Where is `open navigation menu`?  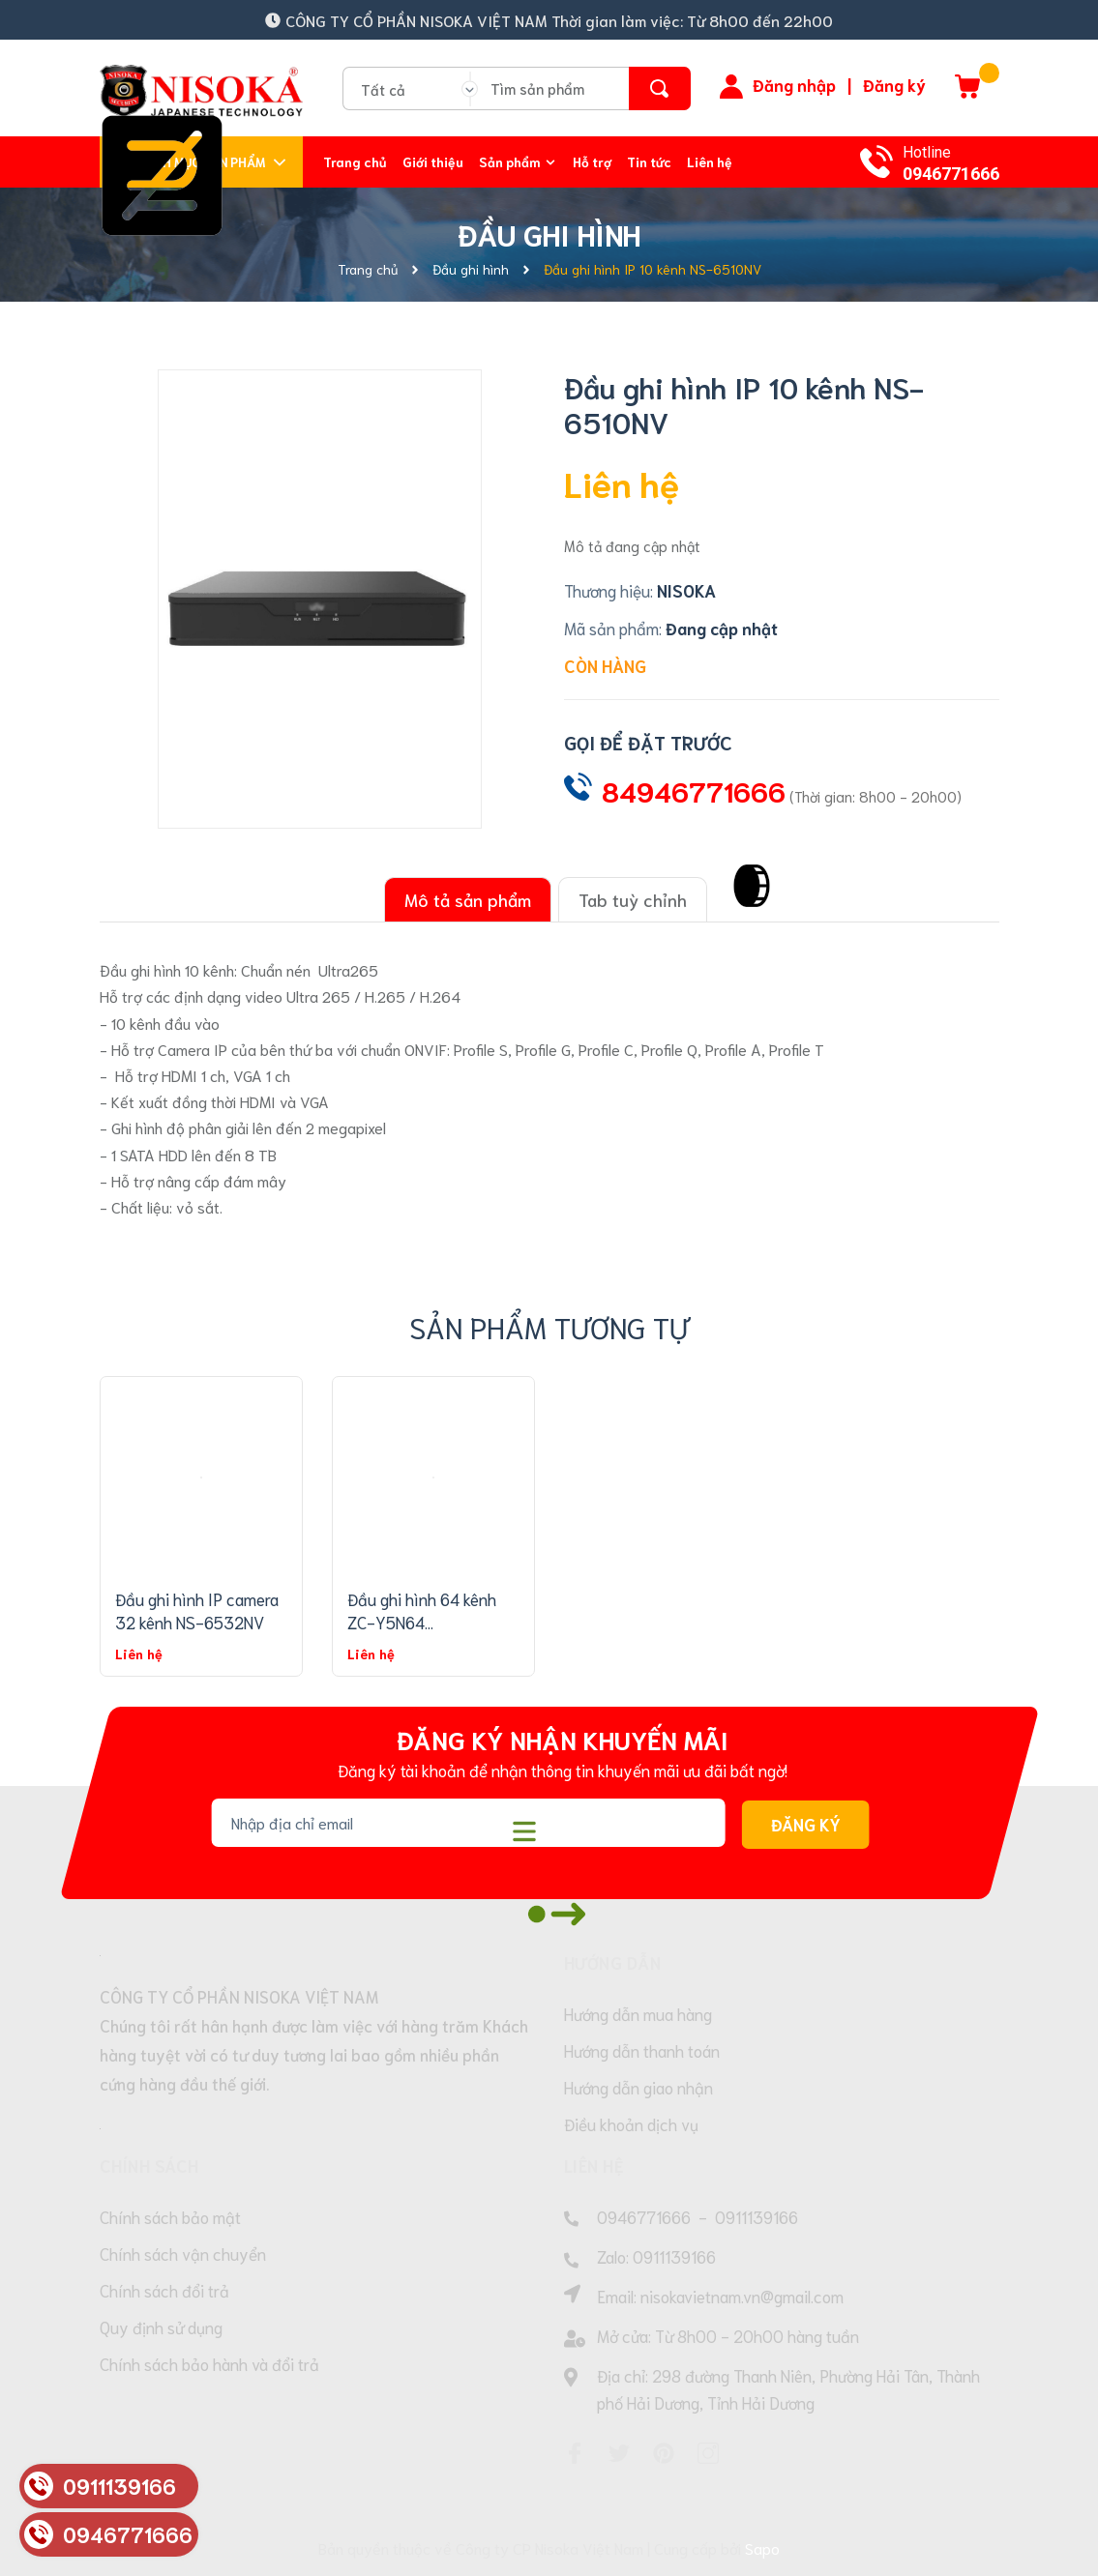
open navigation menu is located at coordinates (524, 1831).